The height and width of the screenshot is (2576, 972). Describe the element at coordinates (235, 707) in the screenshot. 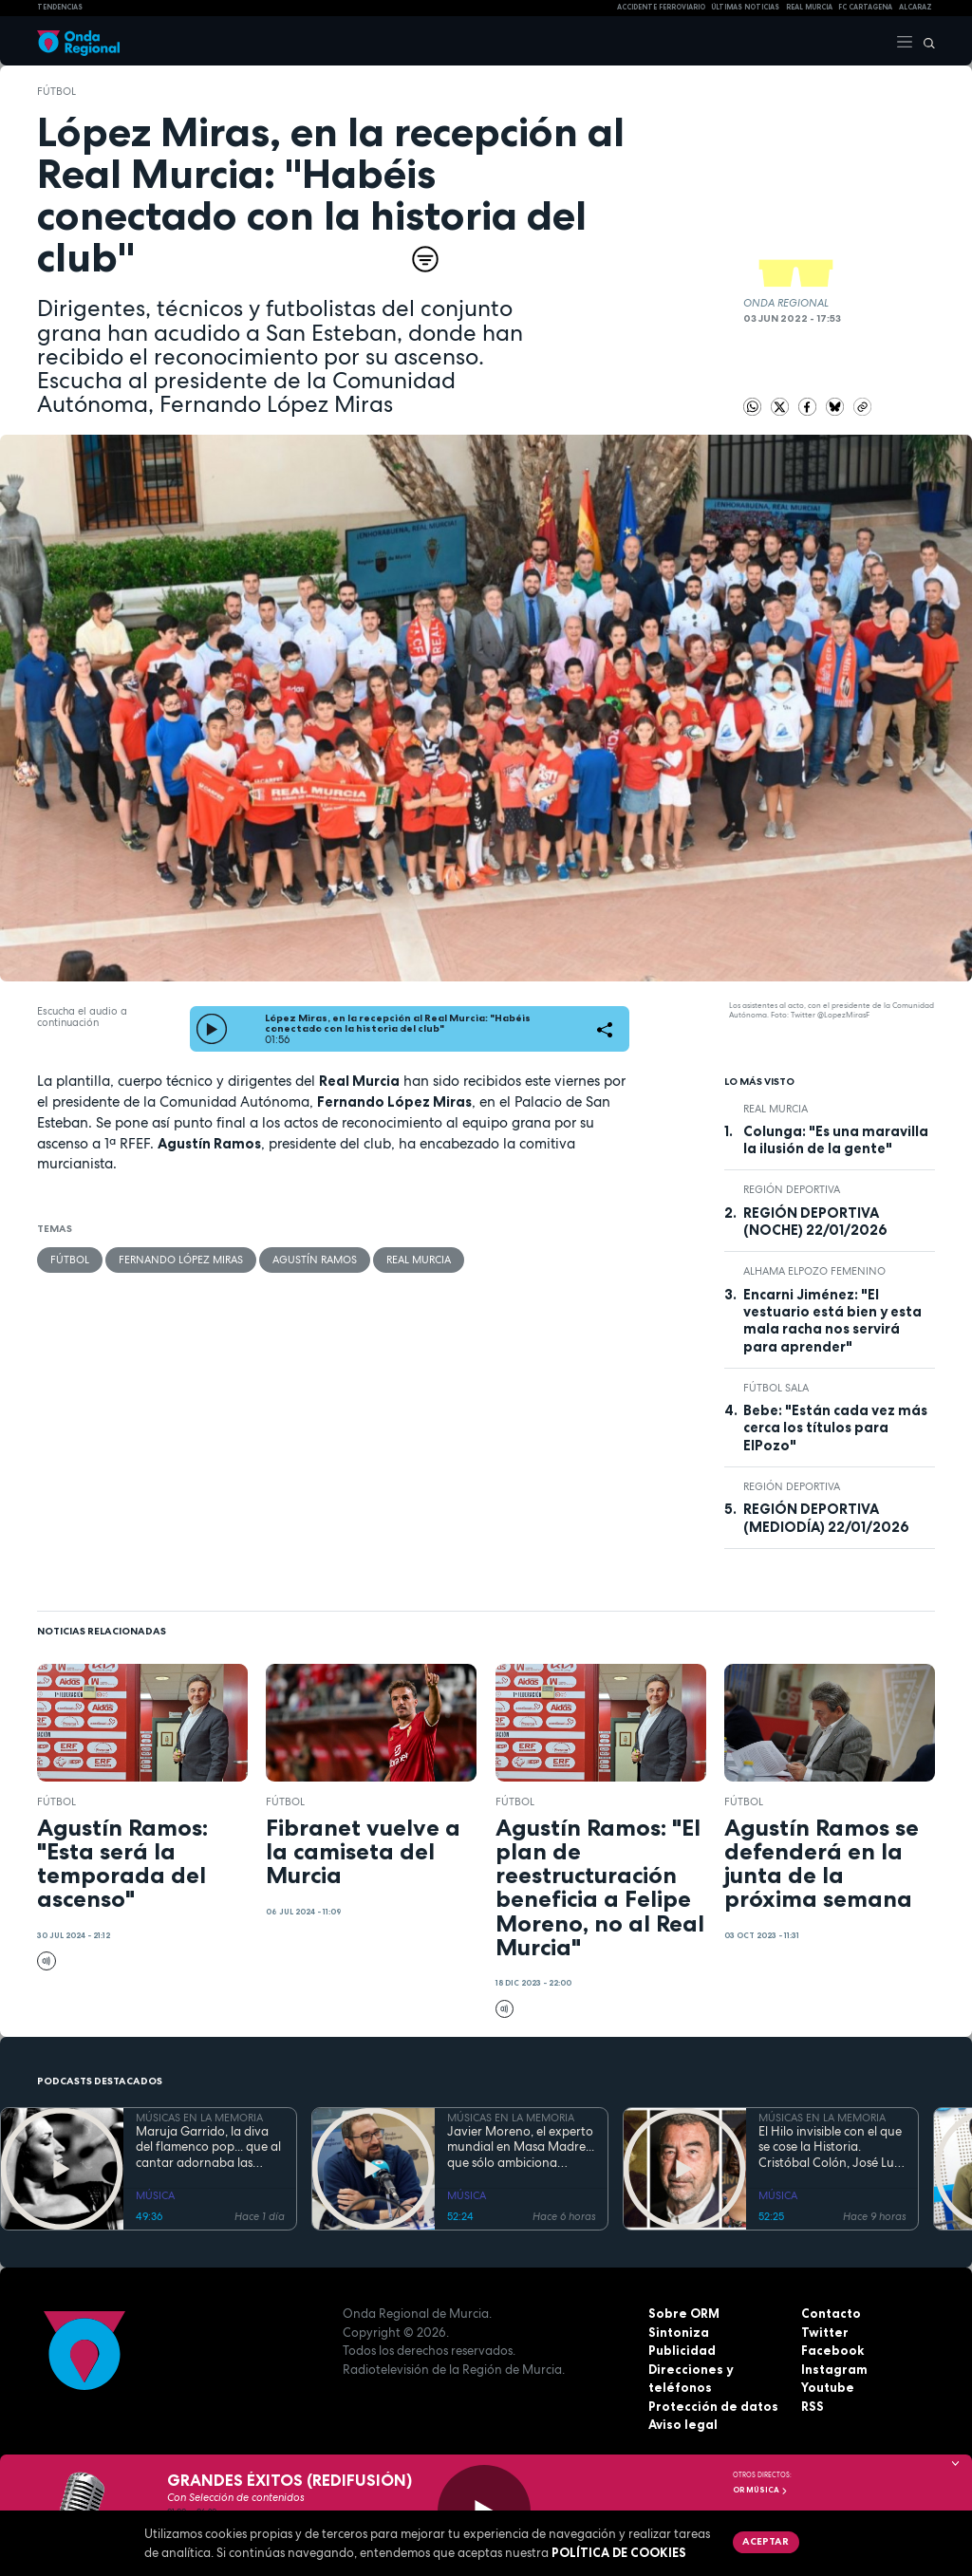

I see `view time or clock settings` at that location.